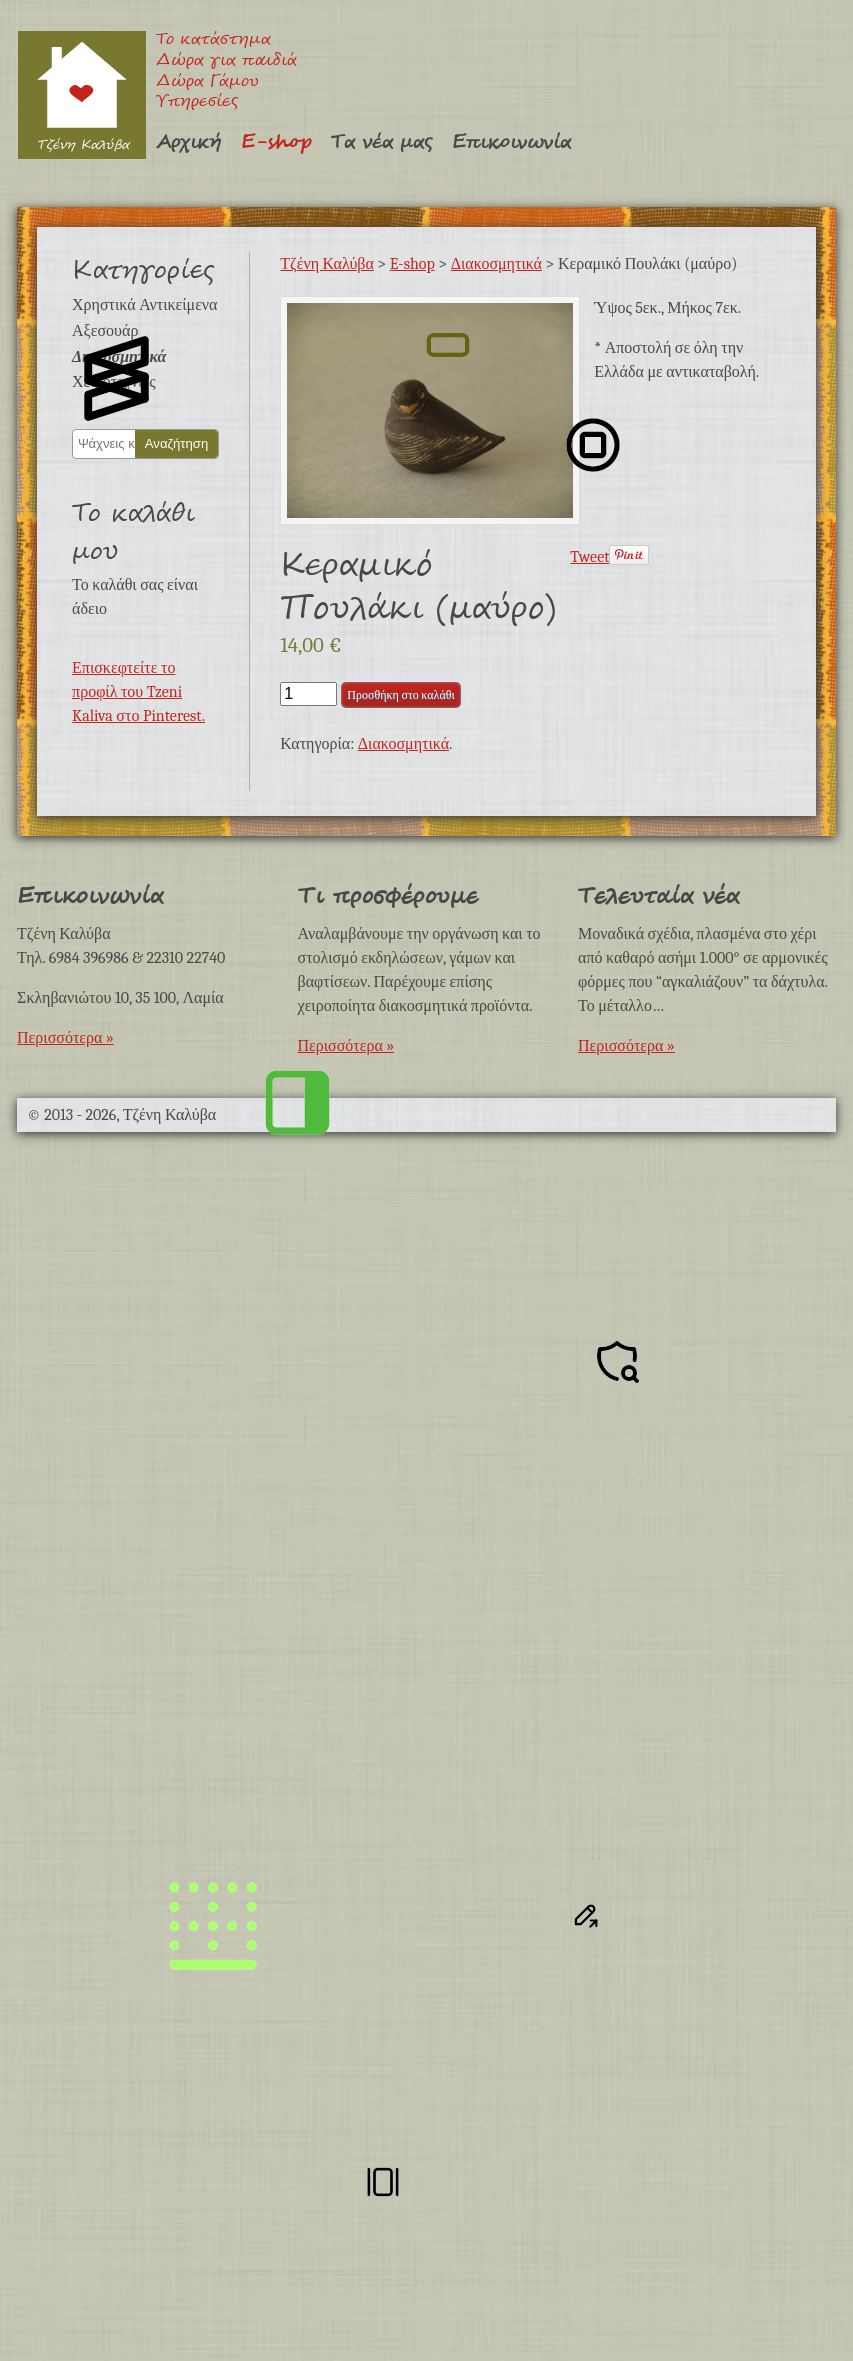 Image resolution: width=853 pixels, height=2361 pixels. What do you see at coordinates (116, 378) in the screenshot?
I see `open sublime text editor` at bounding box center [116, 378].